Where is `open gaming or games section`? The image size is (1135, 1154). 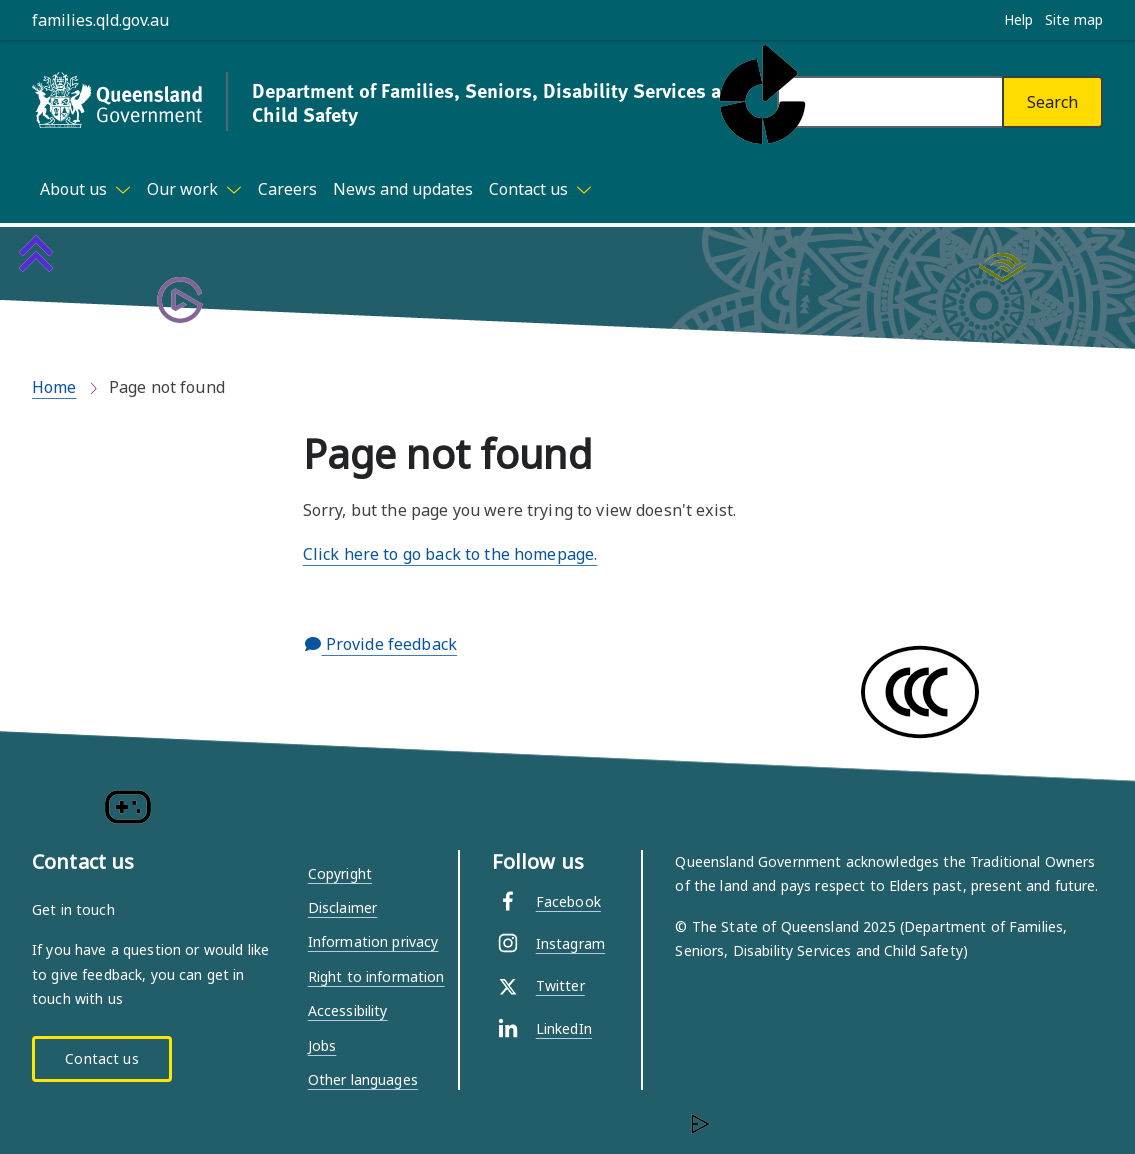 open gaming or games section is located at coordinates (128, 807).